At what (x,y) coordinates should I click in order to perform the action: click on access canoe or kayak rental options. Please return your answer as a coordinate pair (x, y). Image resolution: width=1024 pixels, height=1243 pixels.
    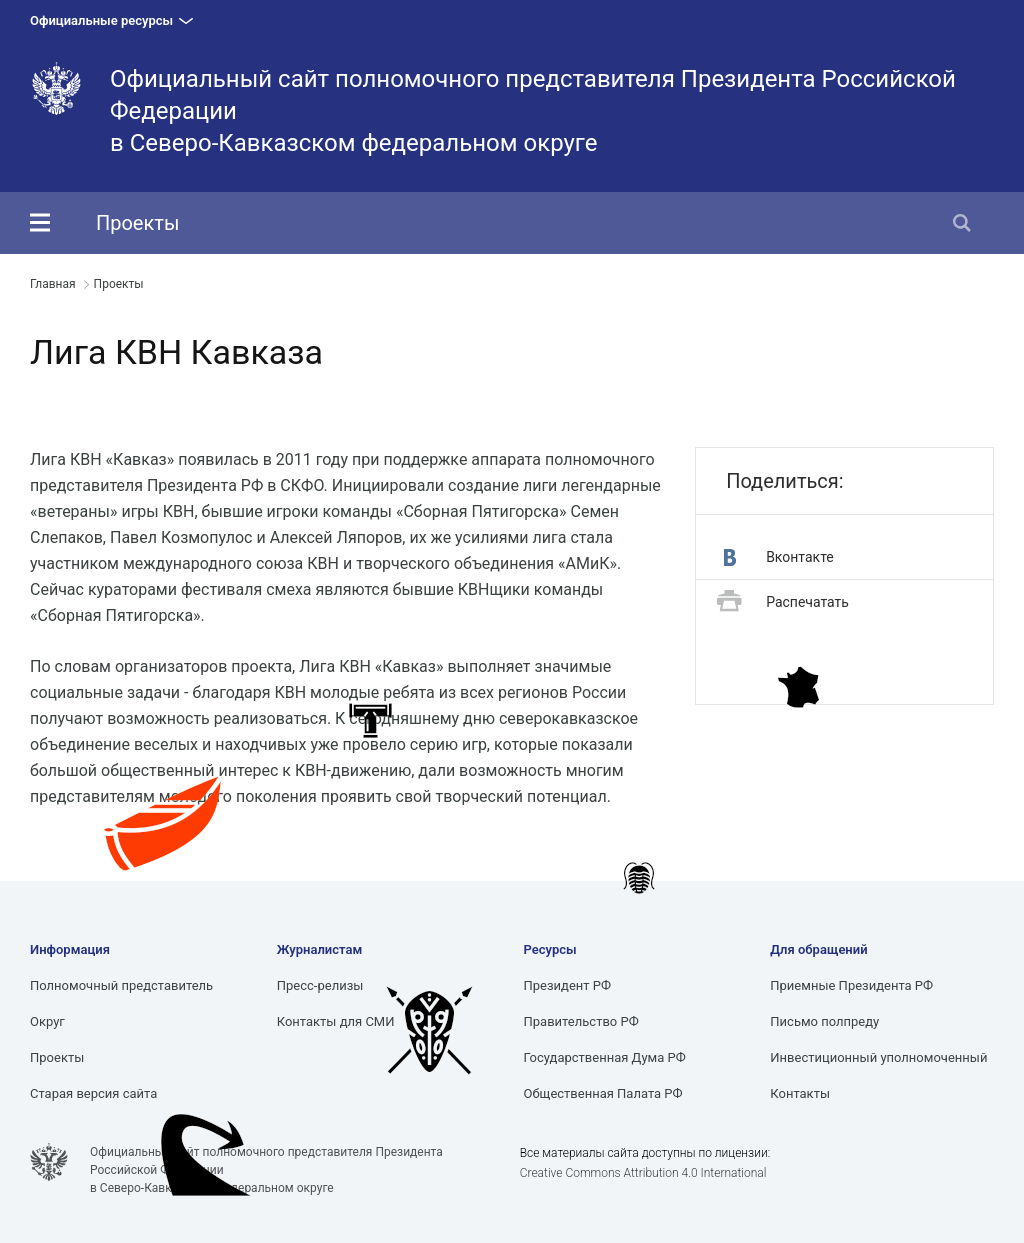
    Looking at the image, I should click on (162, 823).